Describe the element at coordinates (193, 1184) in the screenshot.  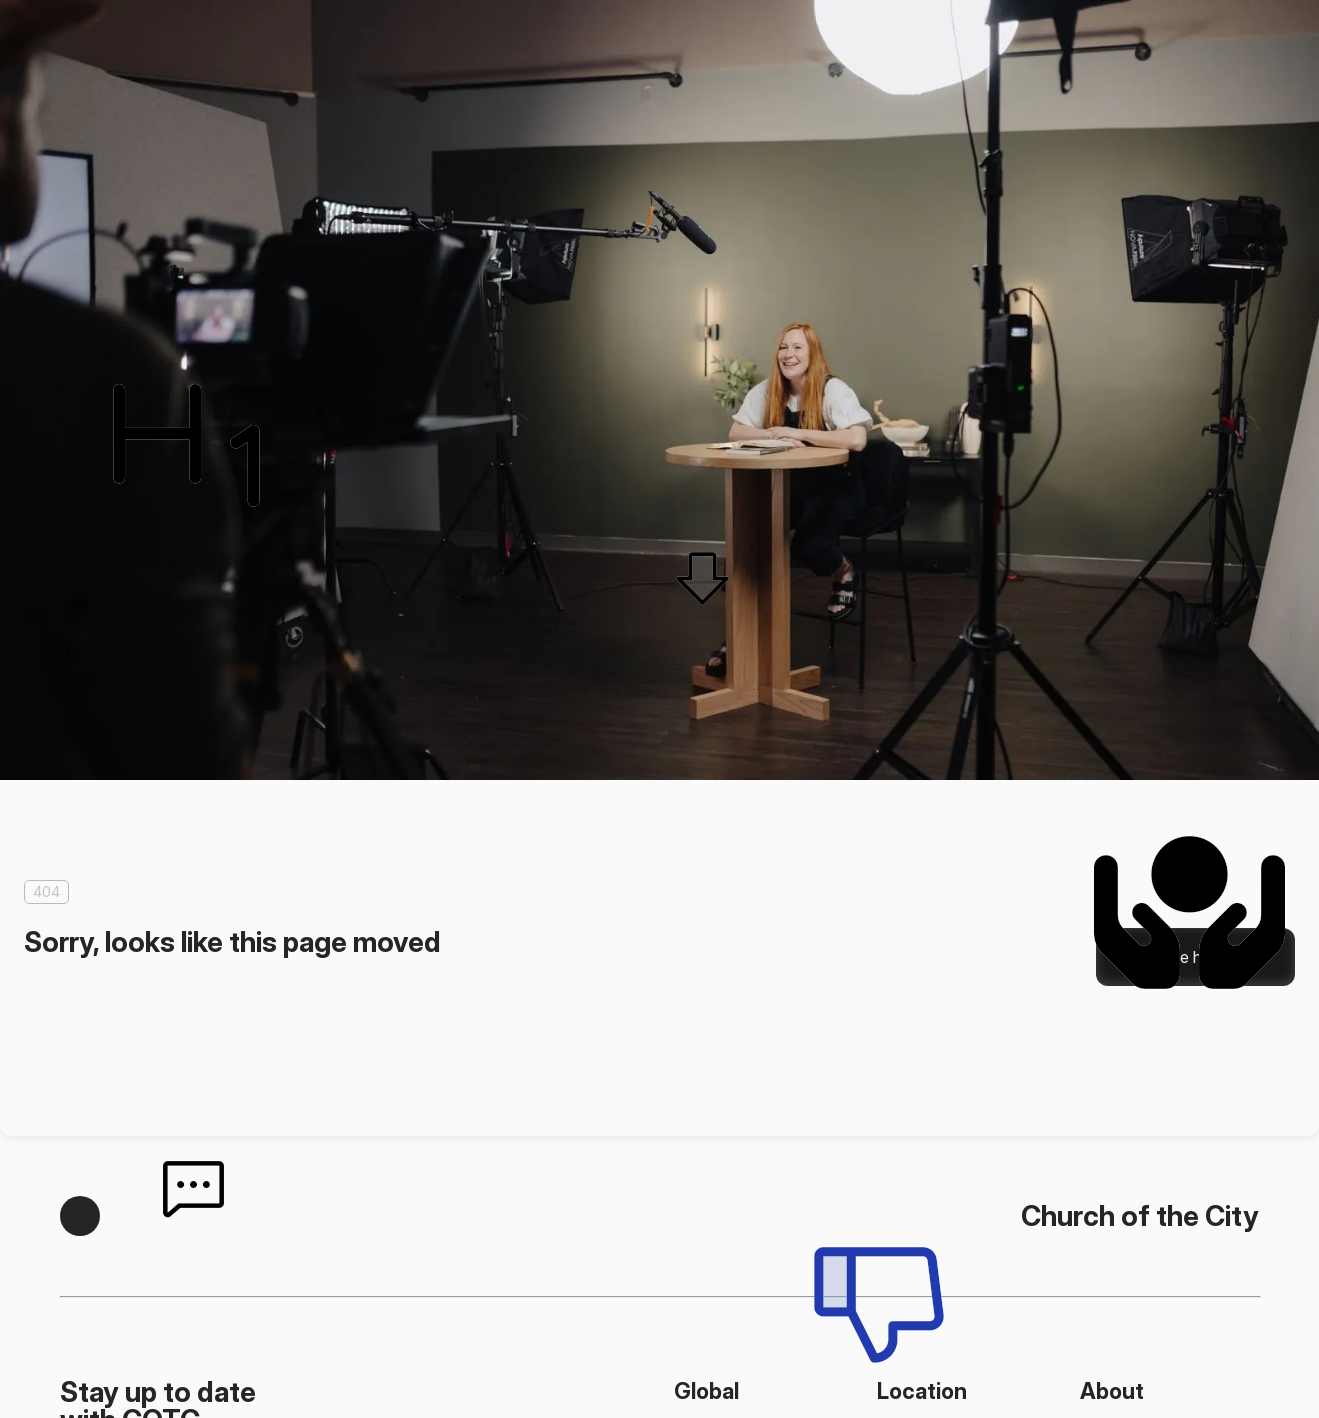
I see `open chat or messaging` at that location.